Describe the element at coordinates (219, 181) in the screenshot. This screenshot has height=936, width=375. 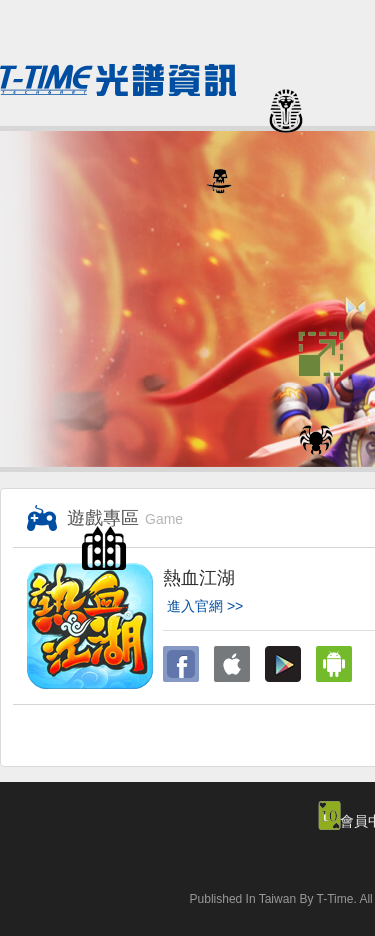
I see `indicates a critical hit or bite attack ability` at that location.